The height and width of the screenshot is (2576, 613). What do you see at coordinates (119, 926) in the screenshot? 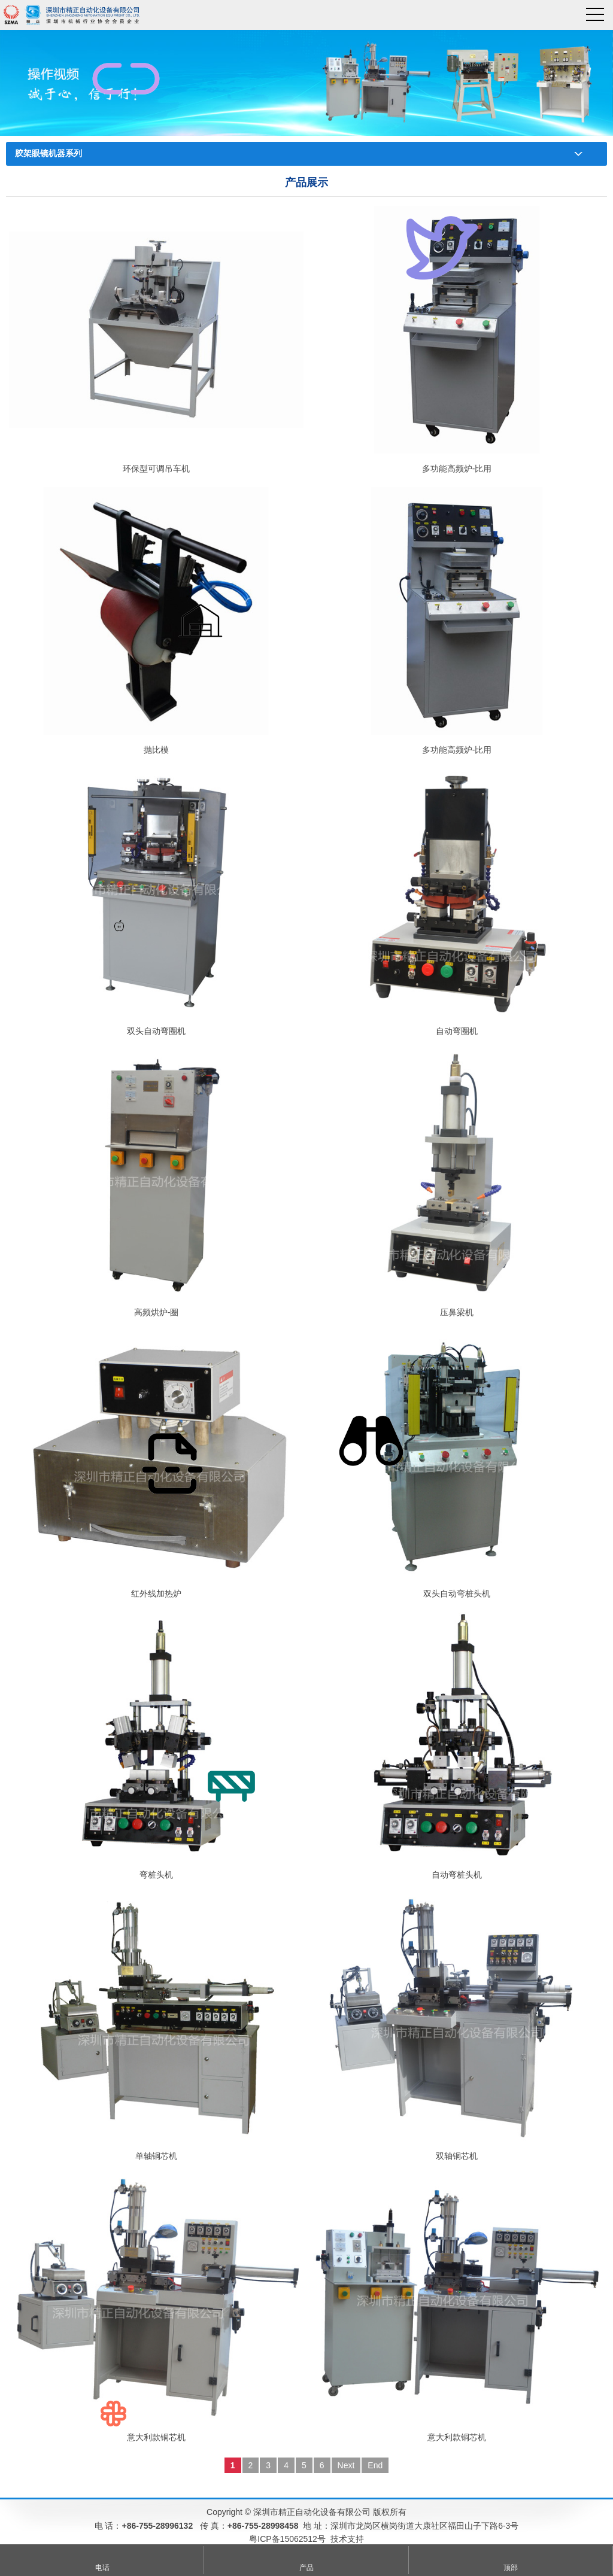
I see `view nutrition information` at bounding box center [119, 926].